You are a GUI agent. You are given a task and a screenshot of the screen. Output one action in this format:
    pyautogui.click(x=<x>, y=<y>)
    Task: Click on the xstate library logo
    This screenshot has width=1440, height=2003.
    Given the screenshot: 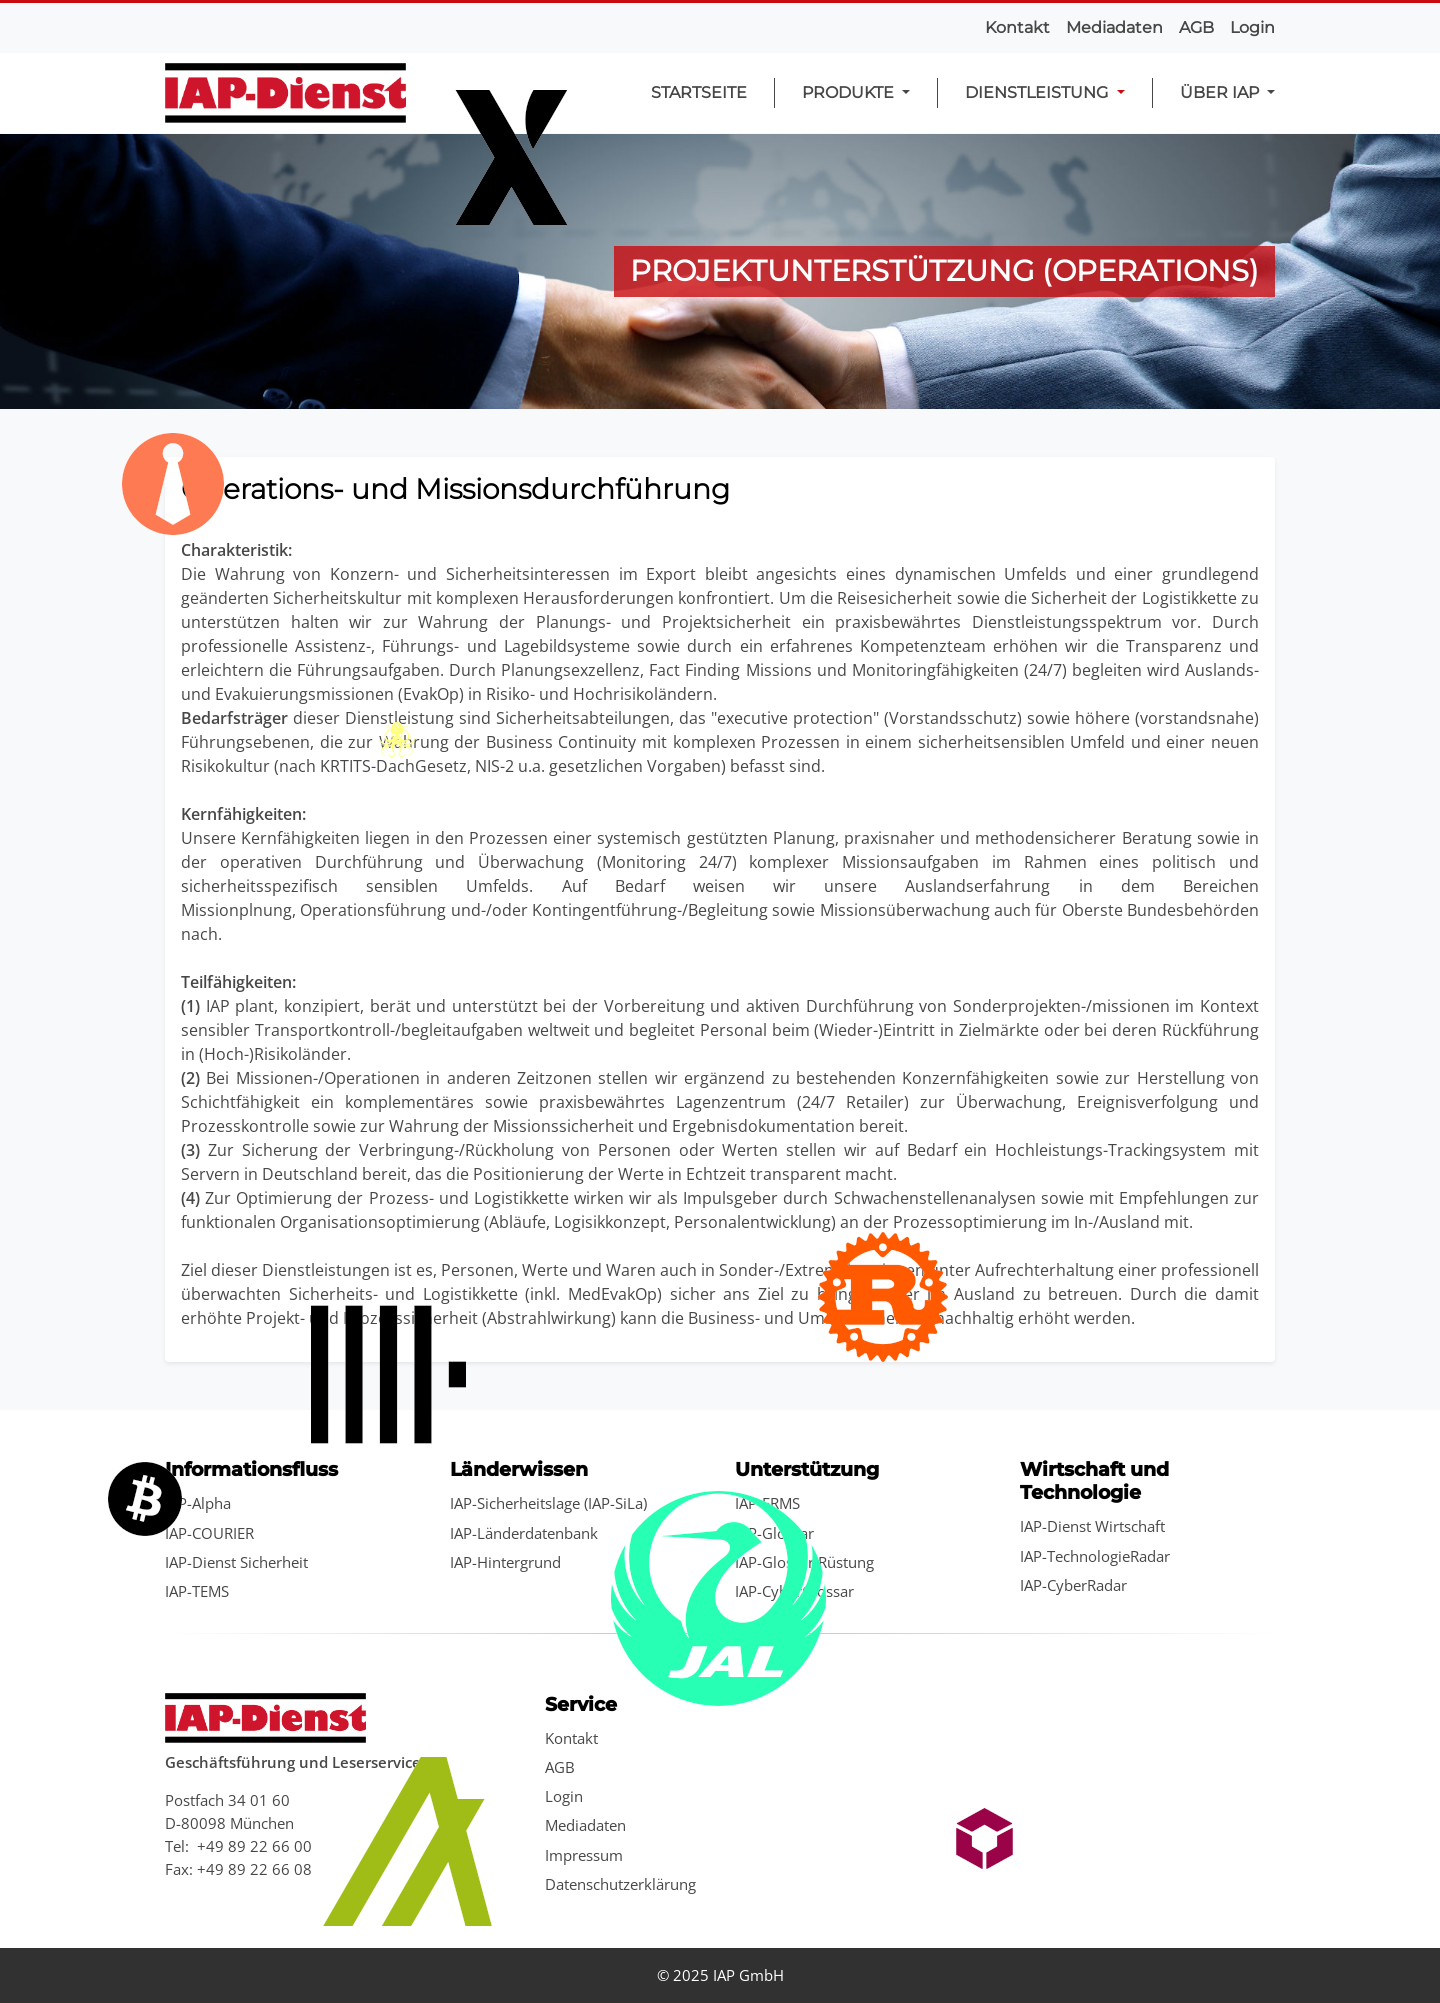 What is the action you would take?
    pyautogui.click(x=511, y=157)
    